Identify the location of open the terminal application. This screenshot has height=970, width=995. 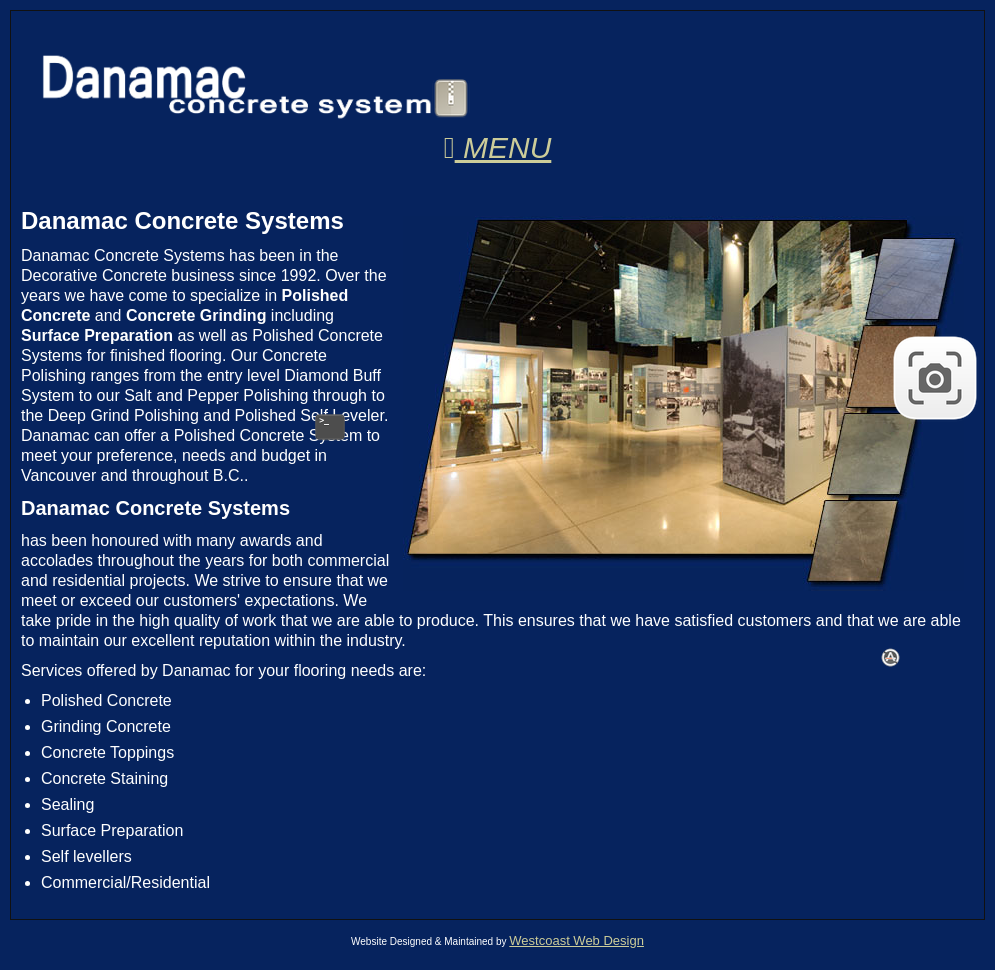
(330, 427).